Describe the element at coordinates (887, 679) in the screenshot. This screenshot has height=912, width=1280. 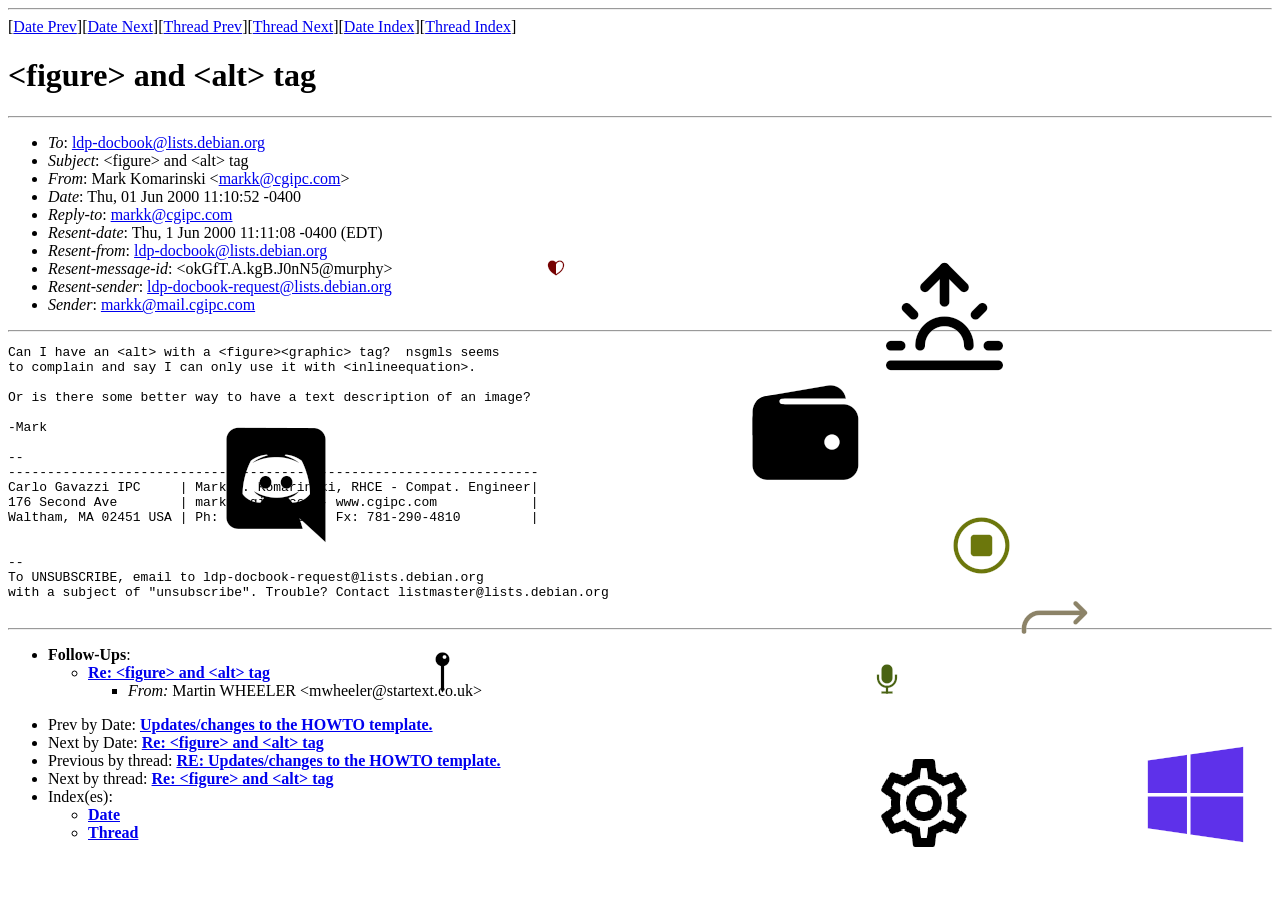
I see `tap to start voice input` at that location.